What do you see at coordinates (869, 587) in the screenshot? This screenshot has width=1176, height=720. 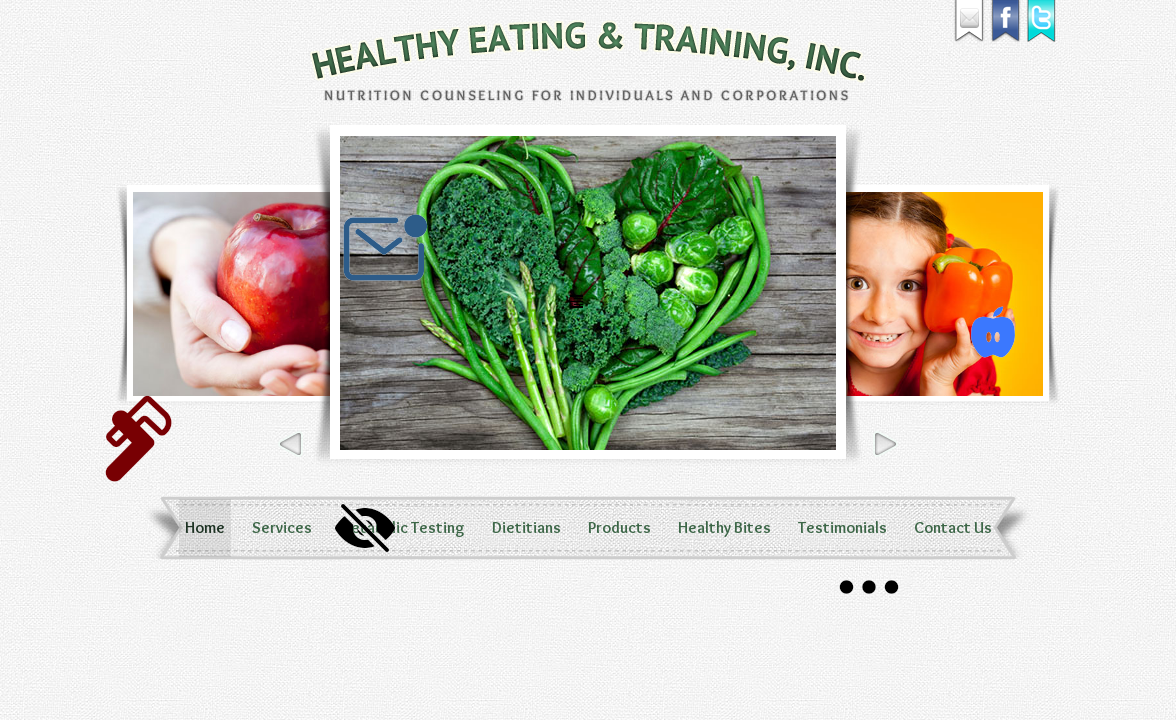 I see `access more options or actions` at bounding box center [869, 587].